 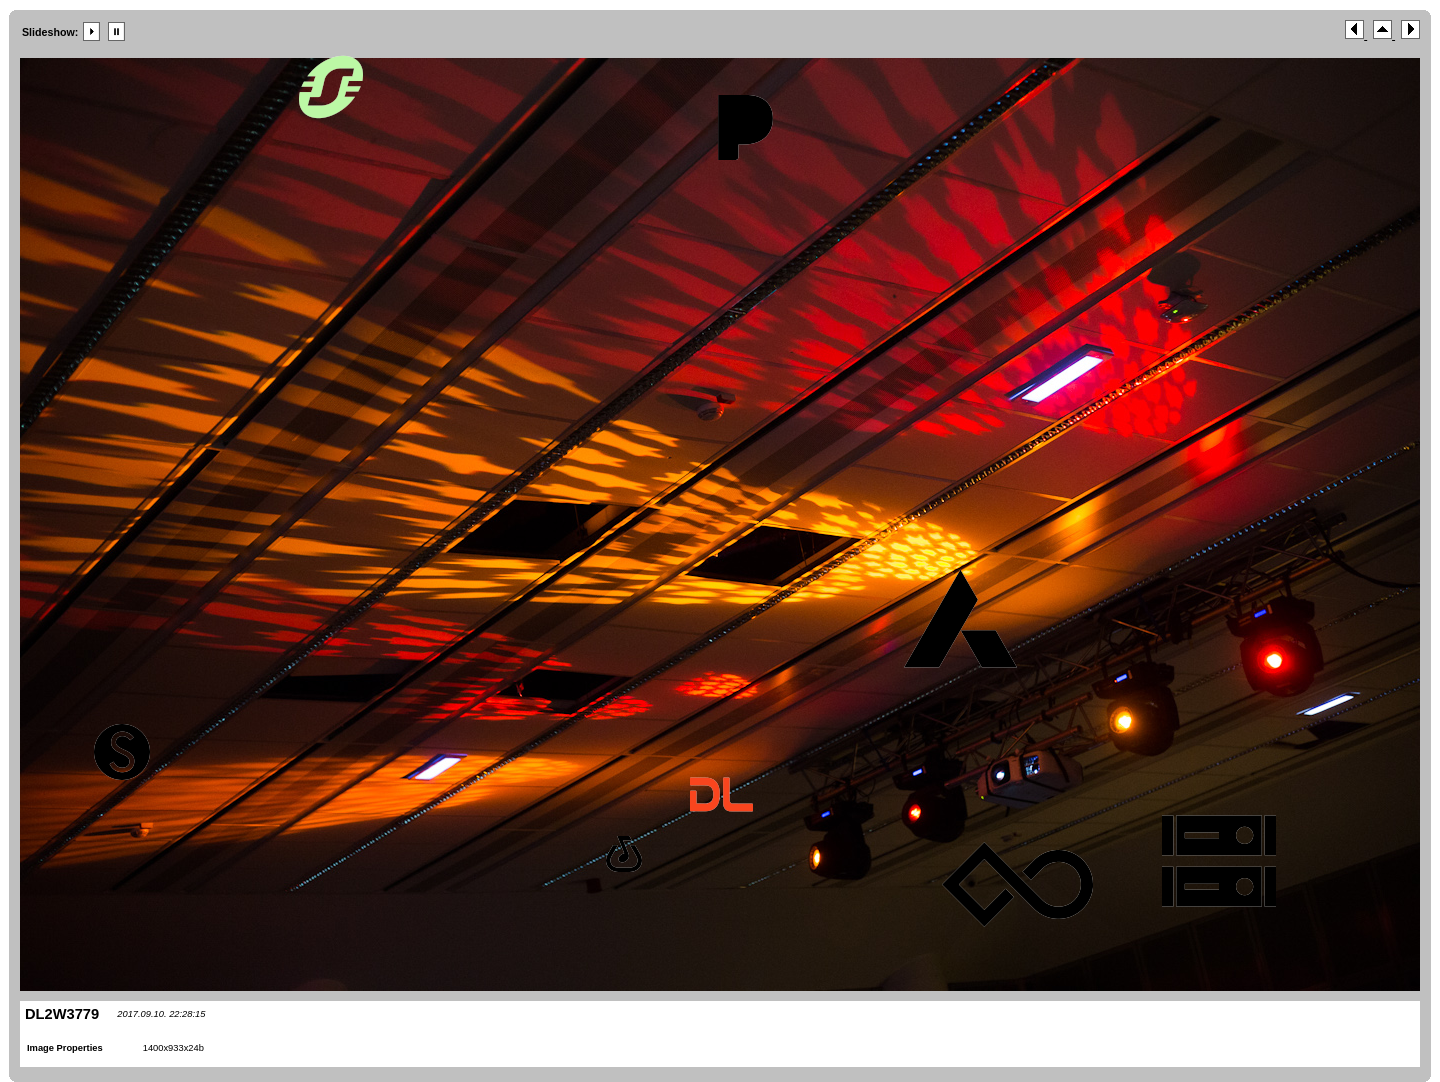 I want to click on swiper javascript library logo, so click(x=122, y=752).